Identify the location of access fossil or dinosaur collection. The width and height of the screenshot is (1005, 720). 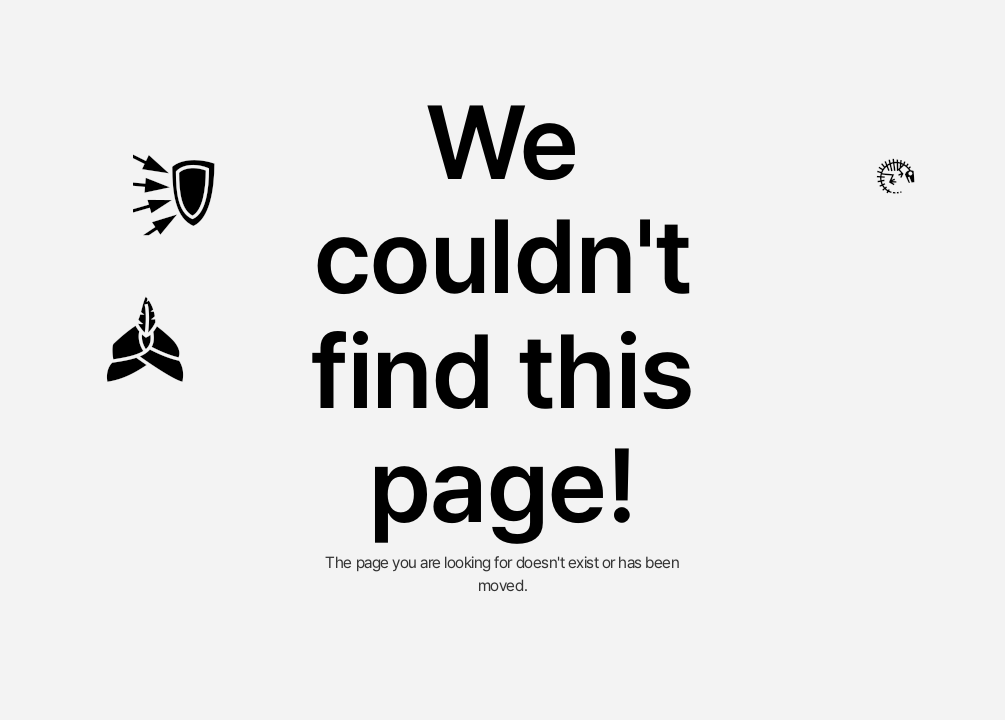
(895, 176).